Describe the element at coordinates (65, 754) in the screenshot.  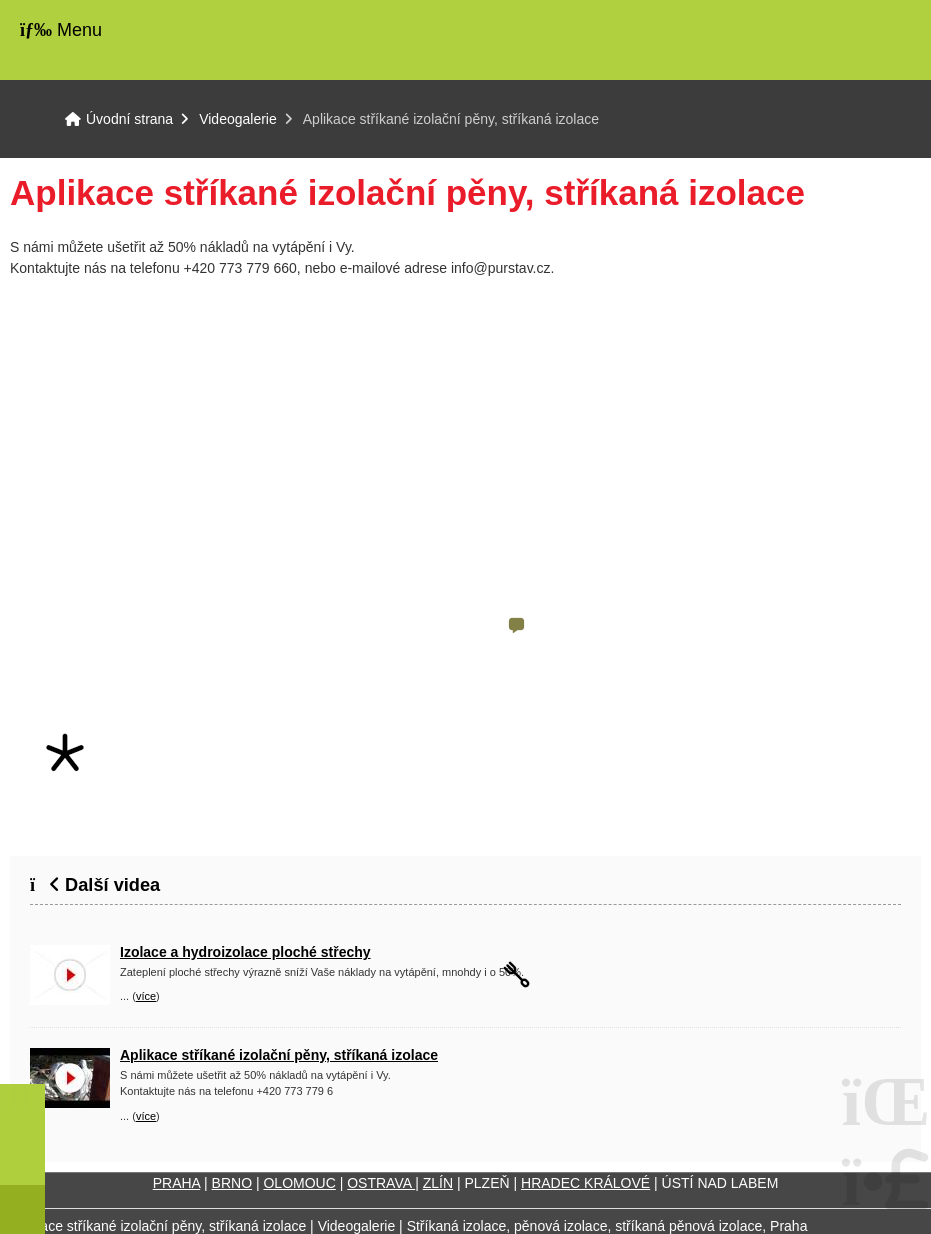
I see `indicates a required field in a form` at that location.